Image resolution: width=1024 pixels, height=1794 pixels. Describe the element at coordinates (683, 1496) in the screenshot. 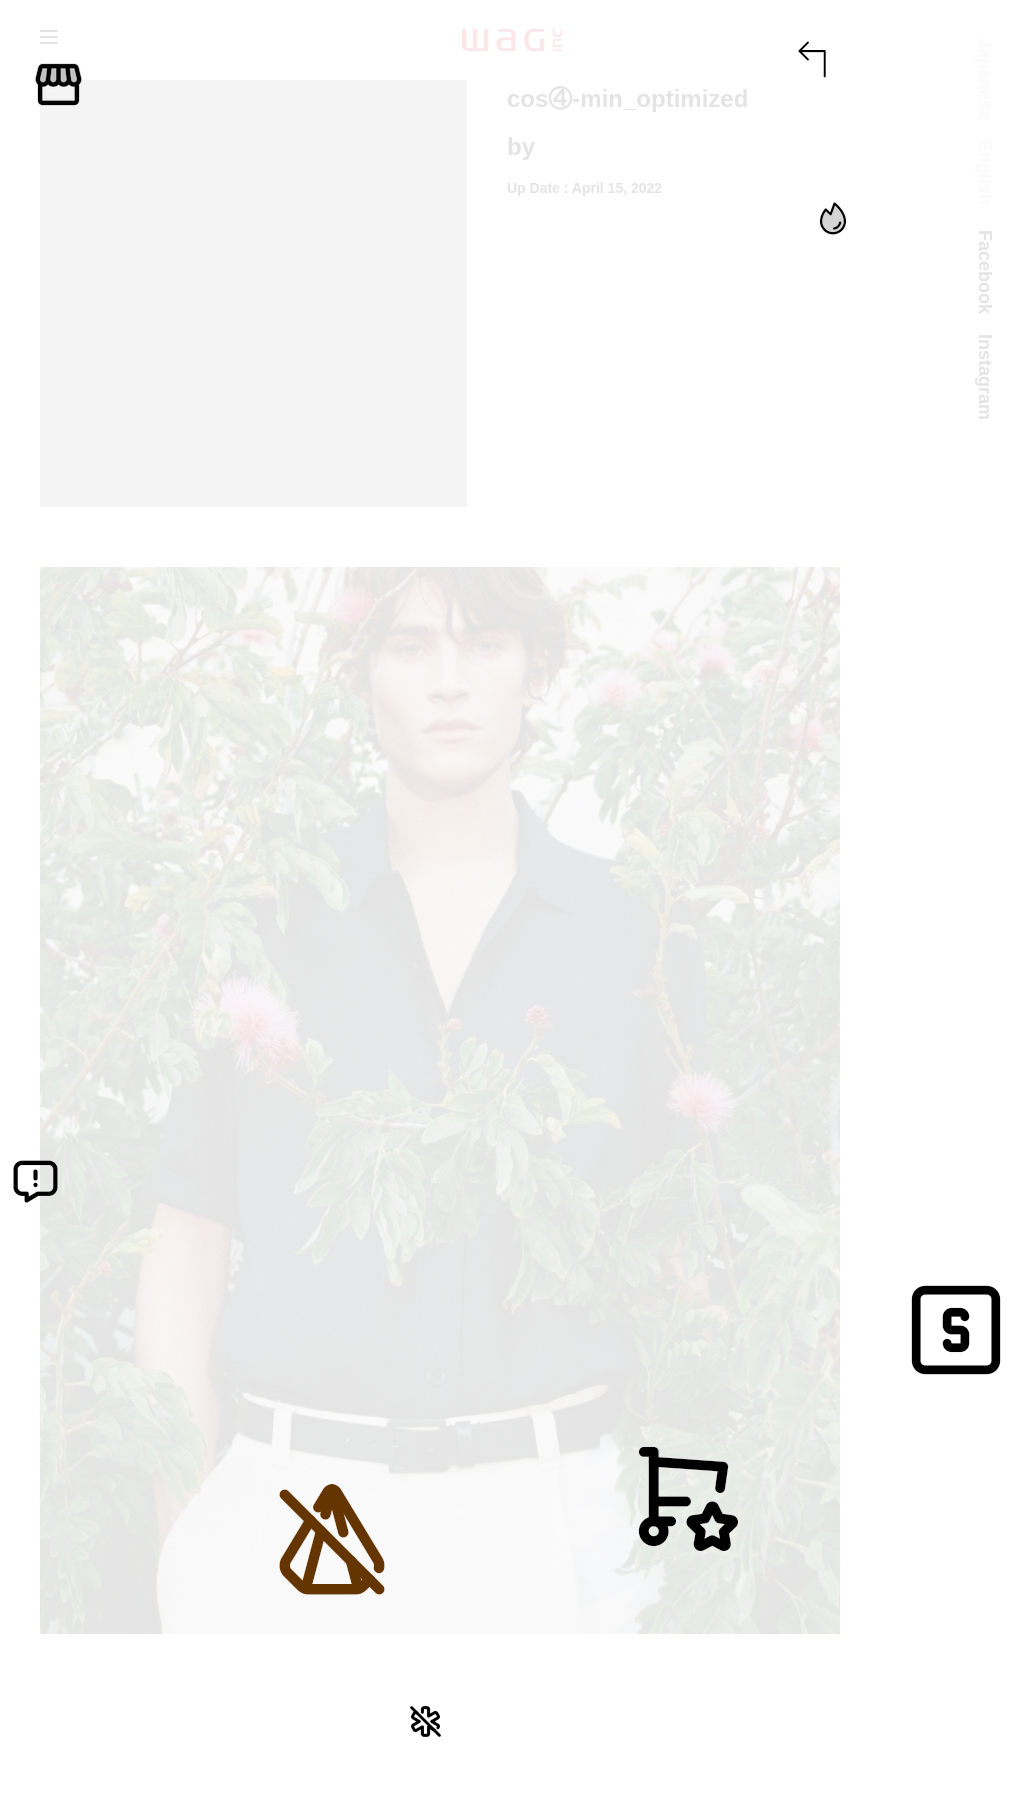

I see `view favorite or starred items in cart` at that location.